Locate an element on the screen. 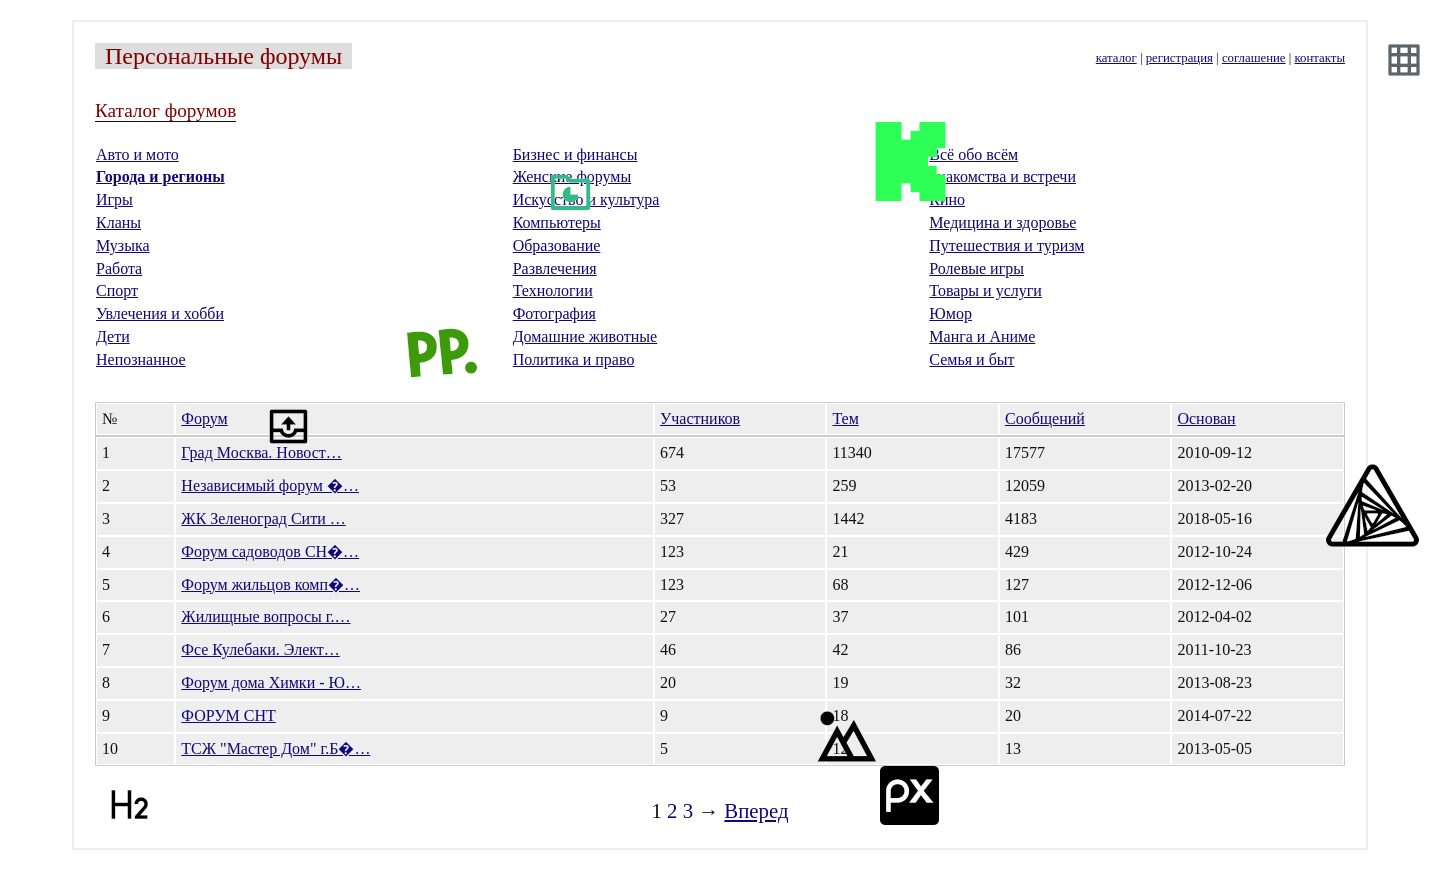 This screenshot has width=1440, height=870. export or share content is located at coordinates (288, 426).